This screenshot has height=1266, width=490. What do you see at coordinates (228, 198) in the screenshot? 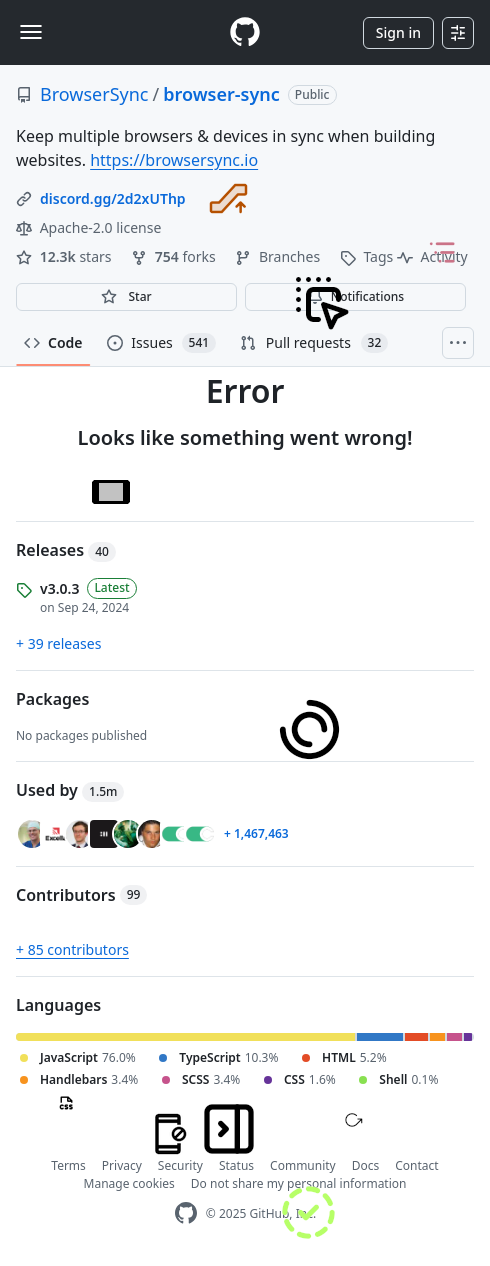
I see `indicates escalator going up` at bounding box center [228, 198].